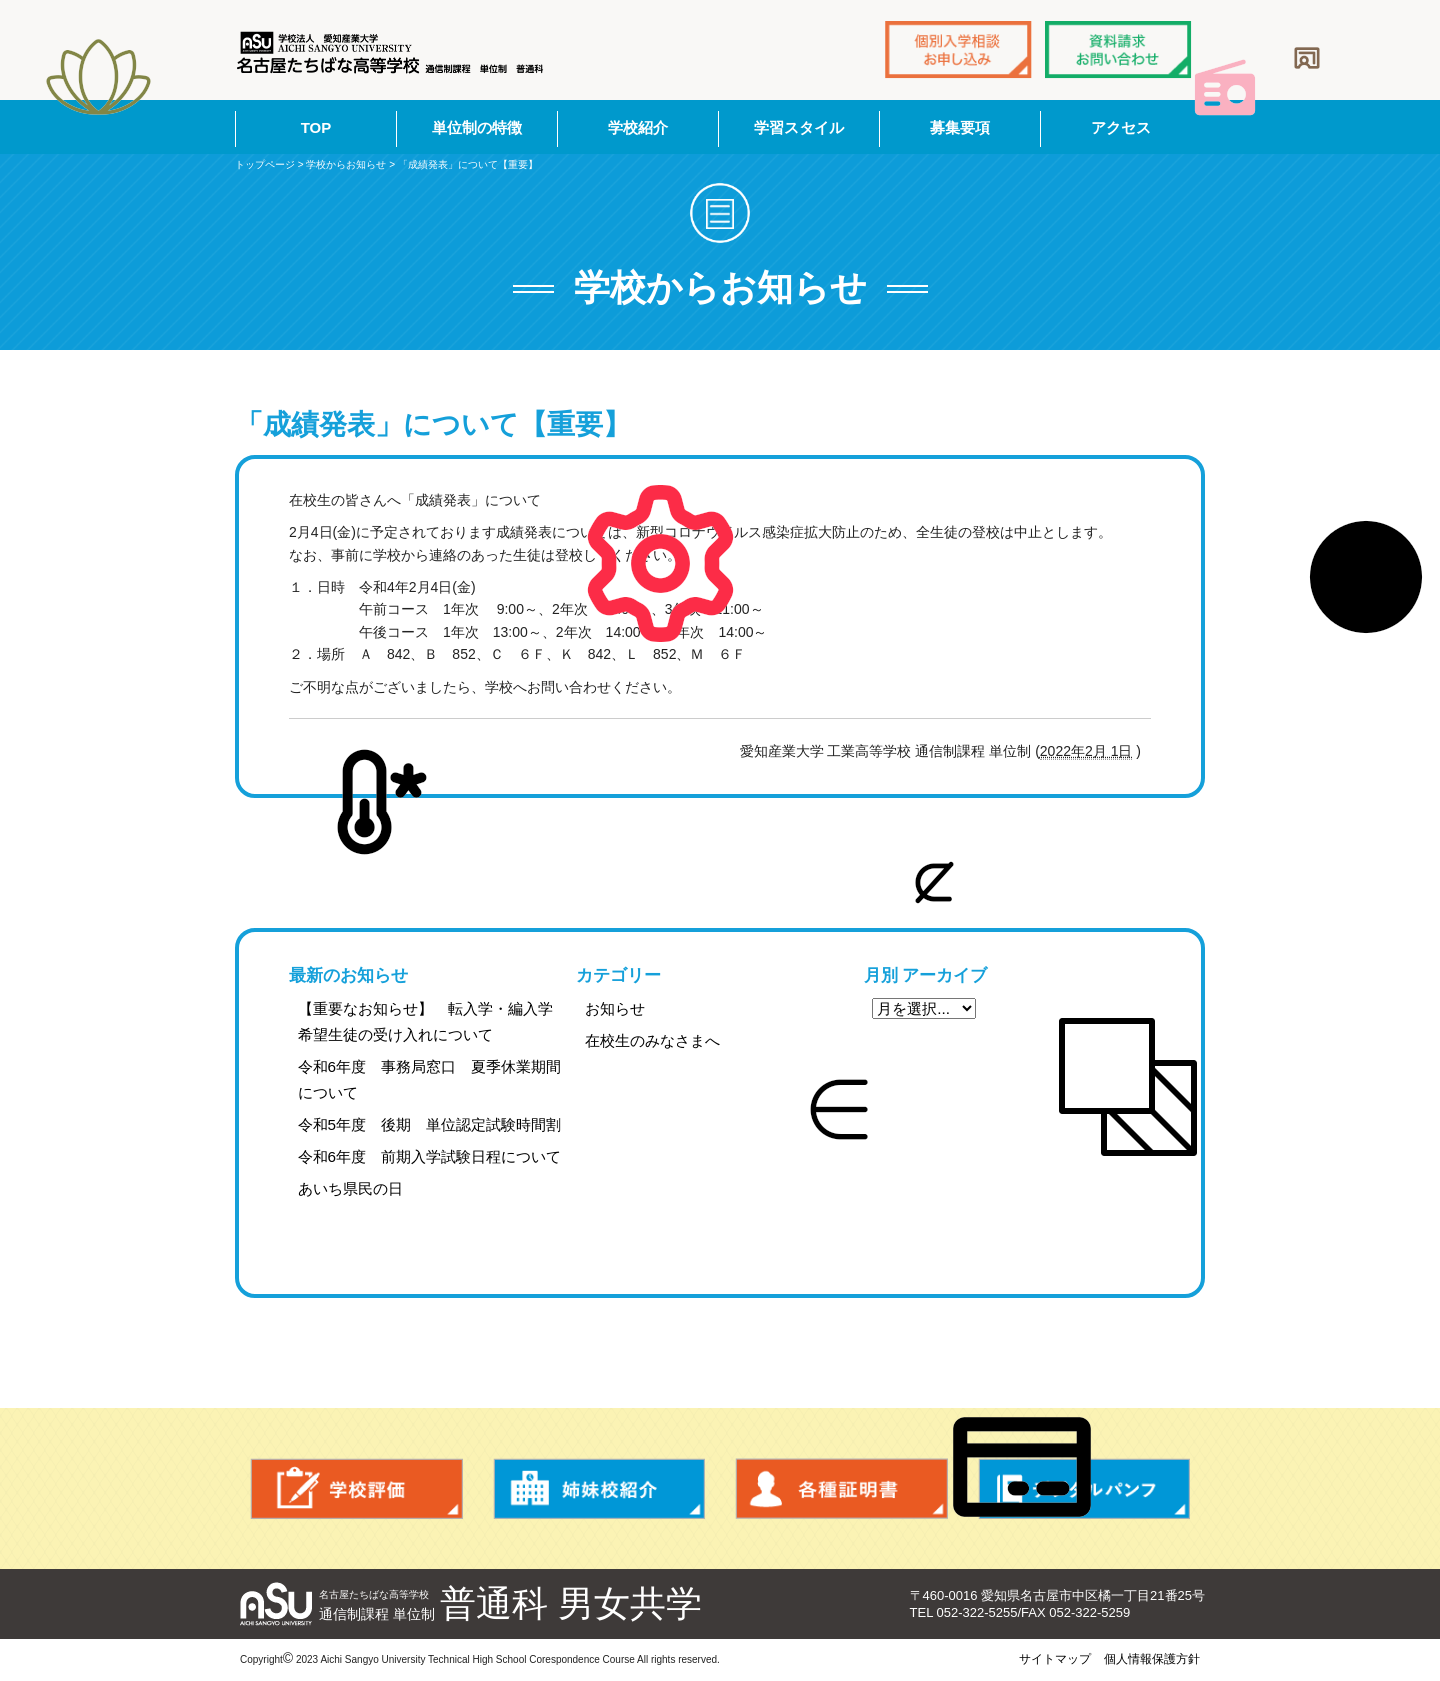 The image size is (1440, 1681). Describe the element at coordinates (1366, 577) in the screenshot. I see `select or mark an item` at that location.